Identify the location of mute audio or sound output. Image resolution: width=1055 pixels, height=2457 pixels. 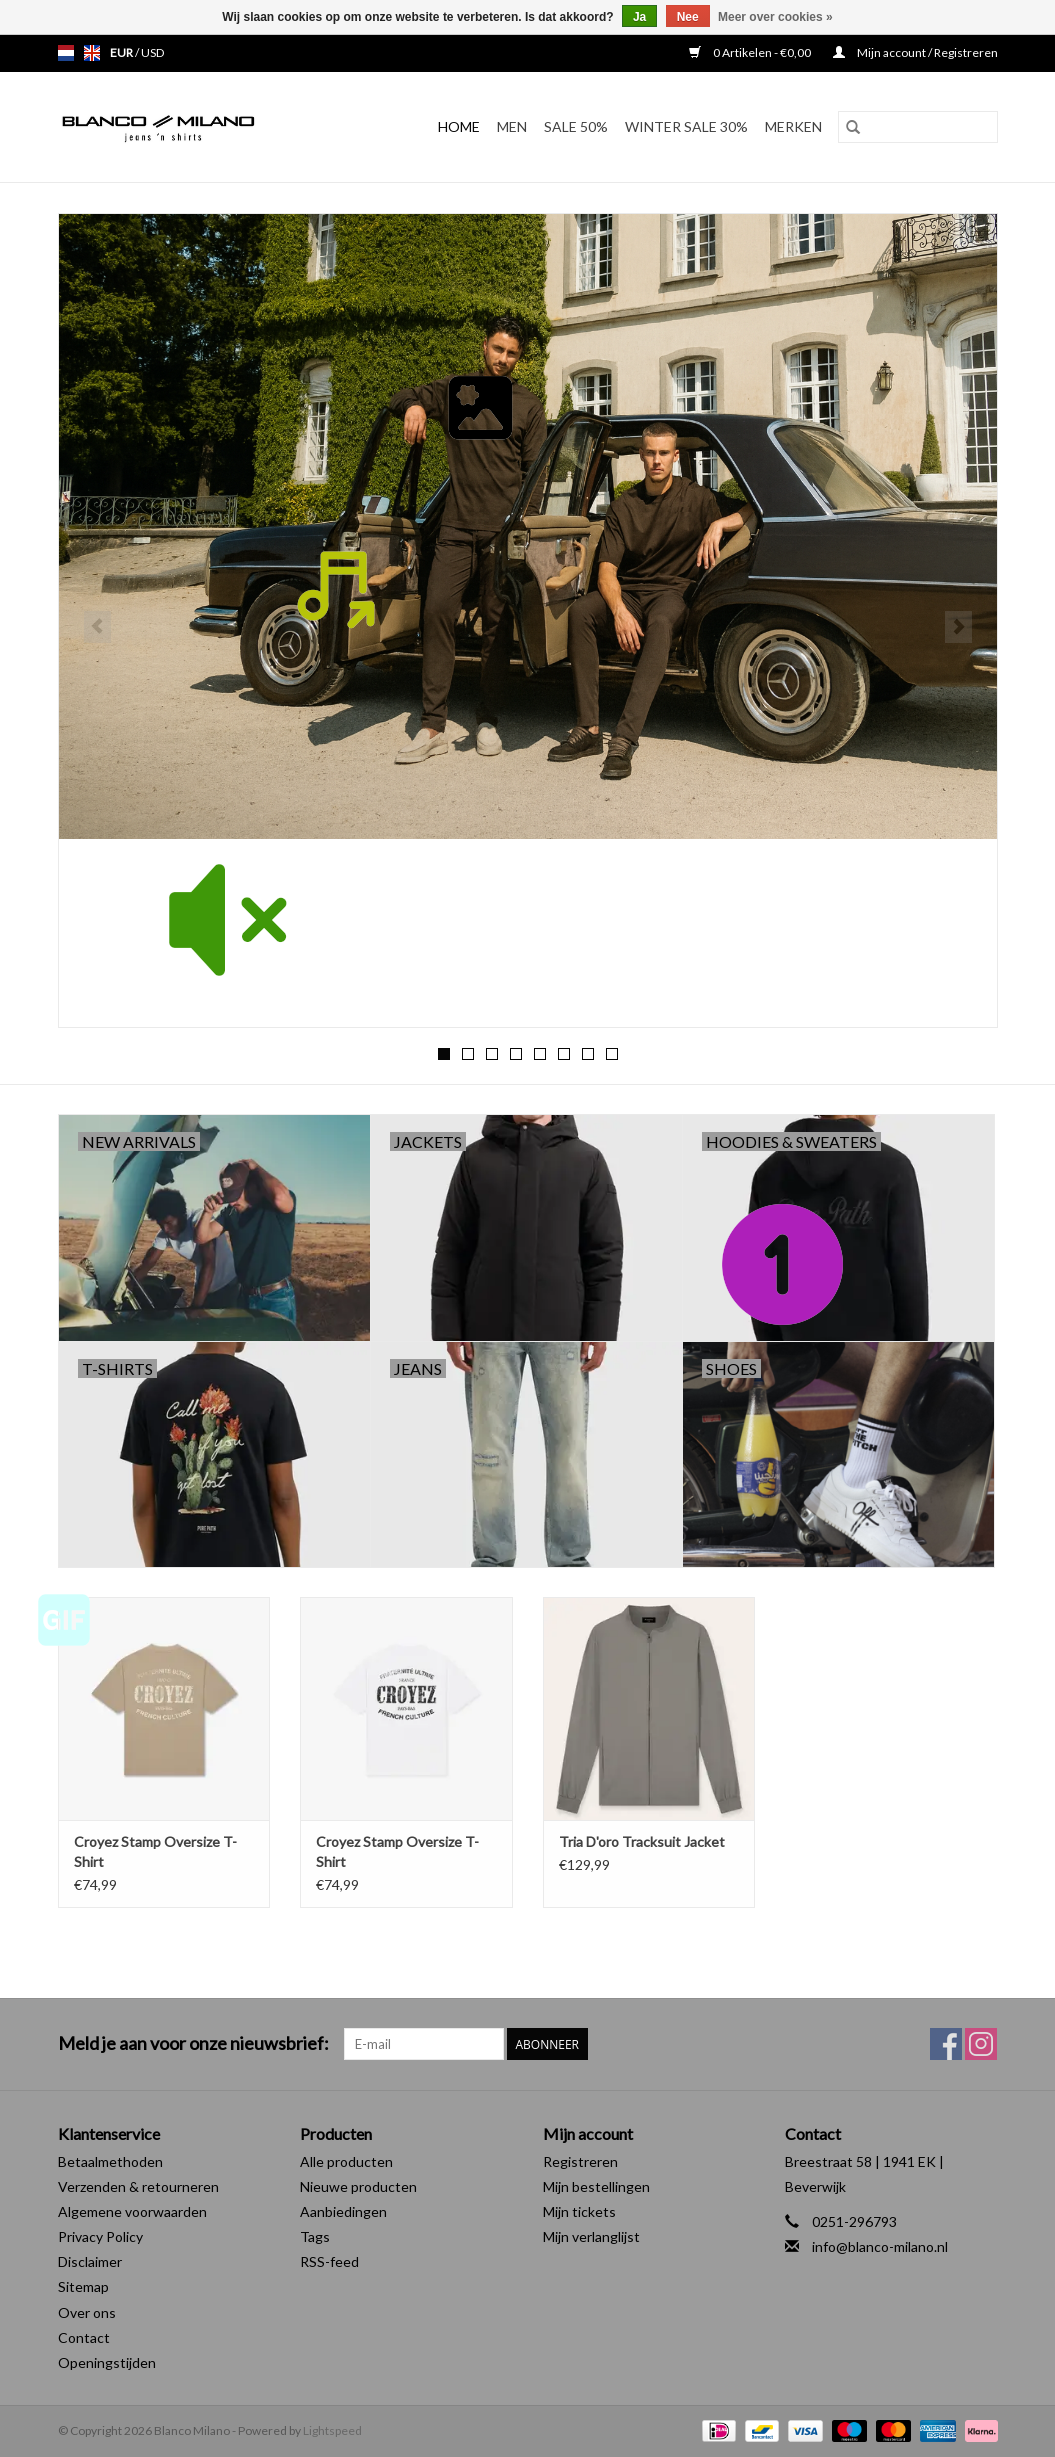
(225, 920).